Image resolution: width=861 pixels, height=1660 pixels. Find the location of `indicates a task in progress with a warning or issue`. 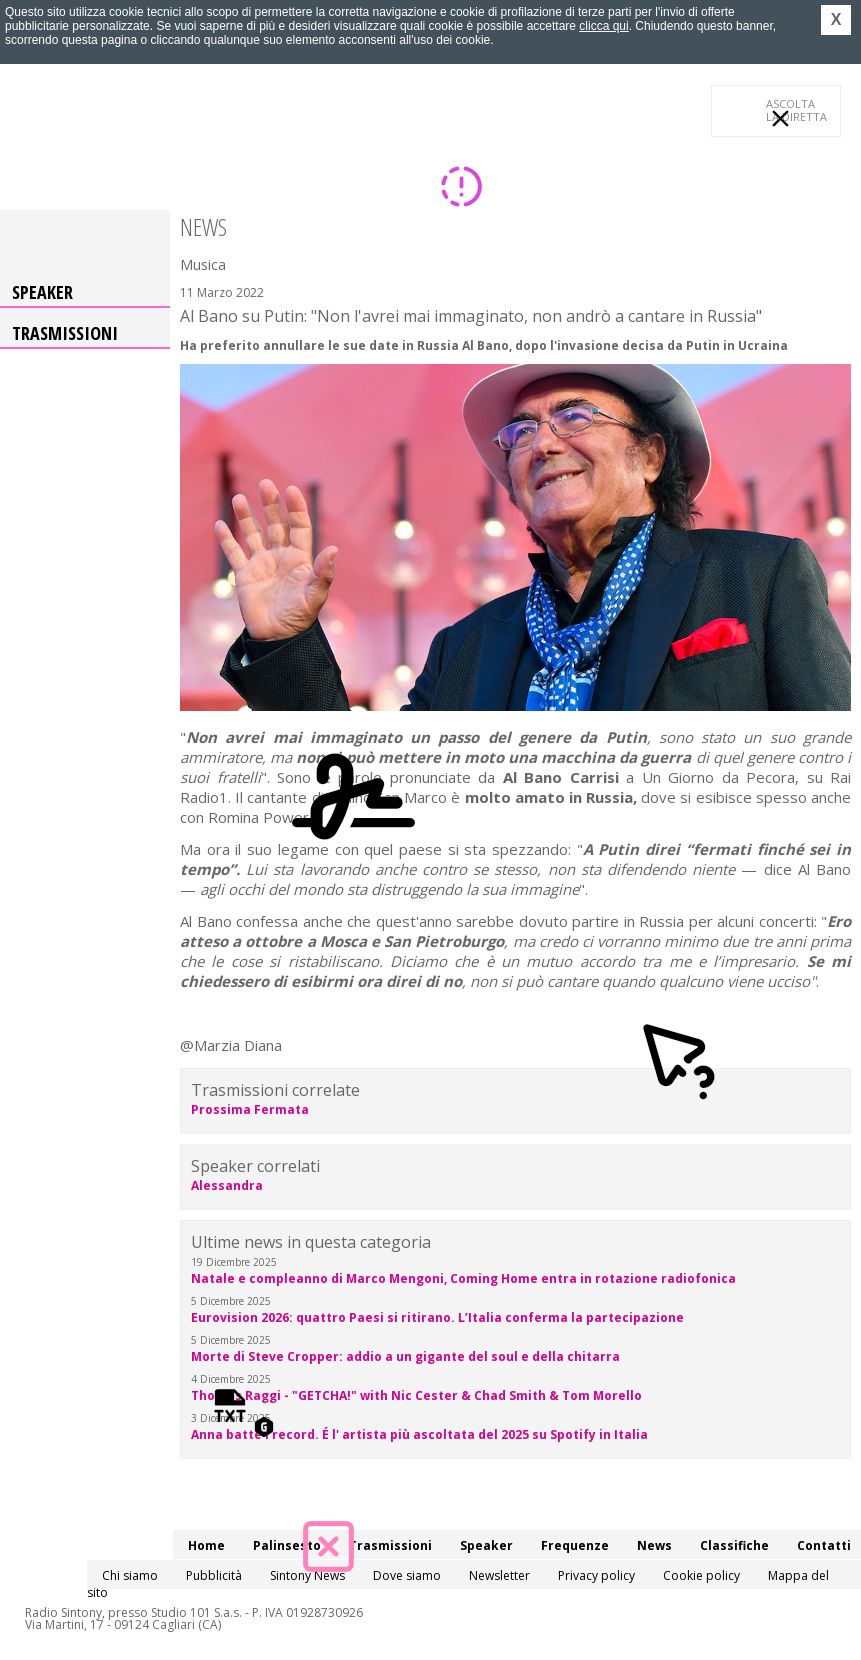

indicates a task in progress with a warning or issue is located at coordinates (461, 186).